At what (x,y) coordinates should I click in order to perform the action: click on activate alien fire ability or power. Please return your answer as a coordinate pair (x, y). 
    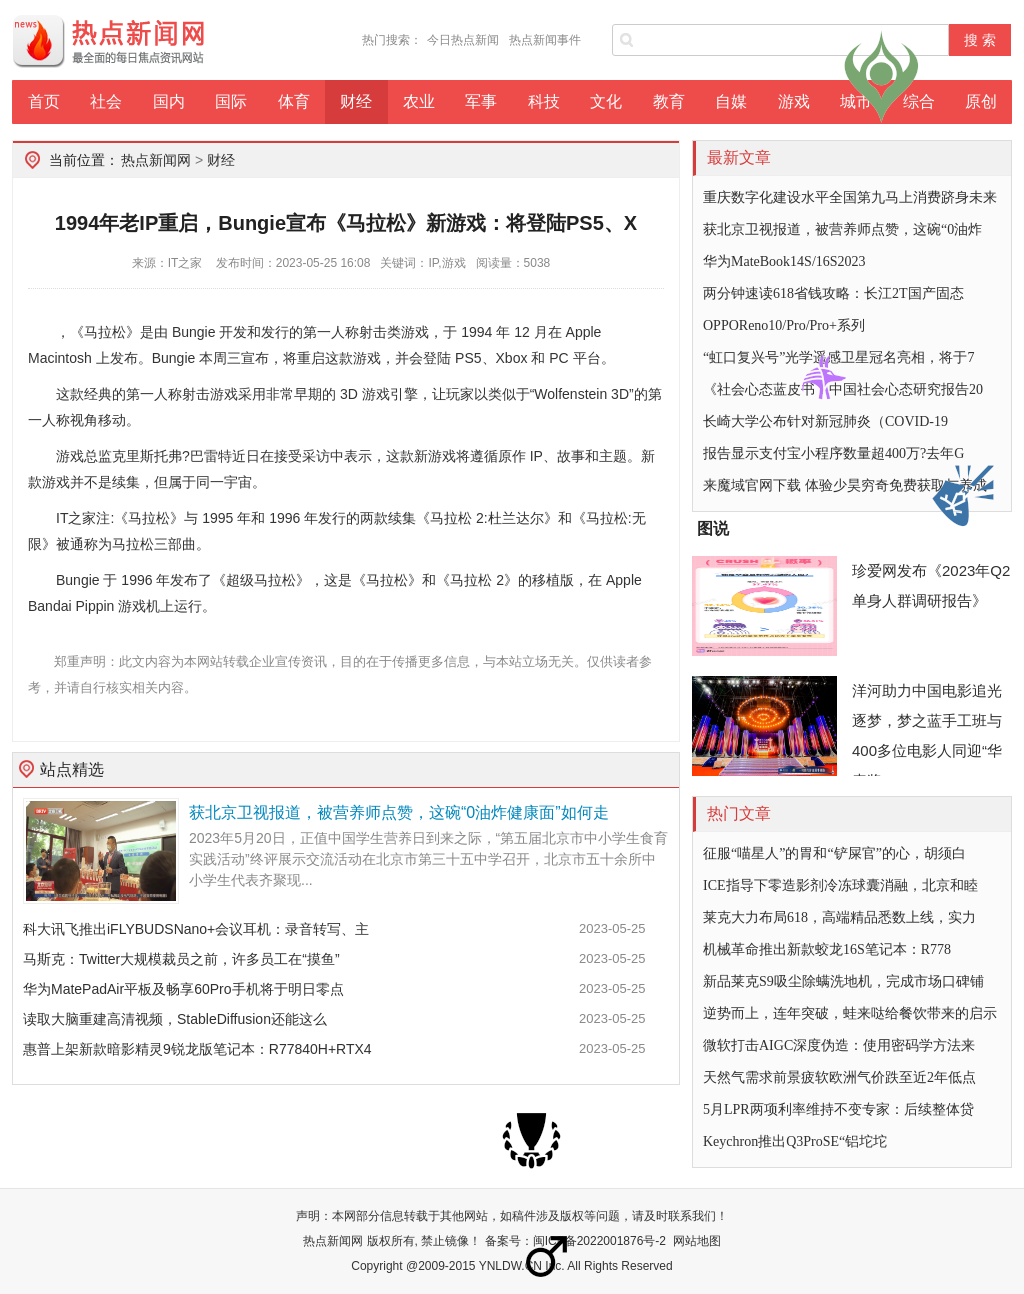
    Looking at the image, I should click on (880, 76).